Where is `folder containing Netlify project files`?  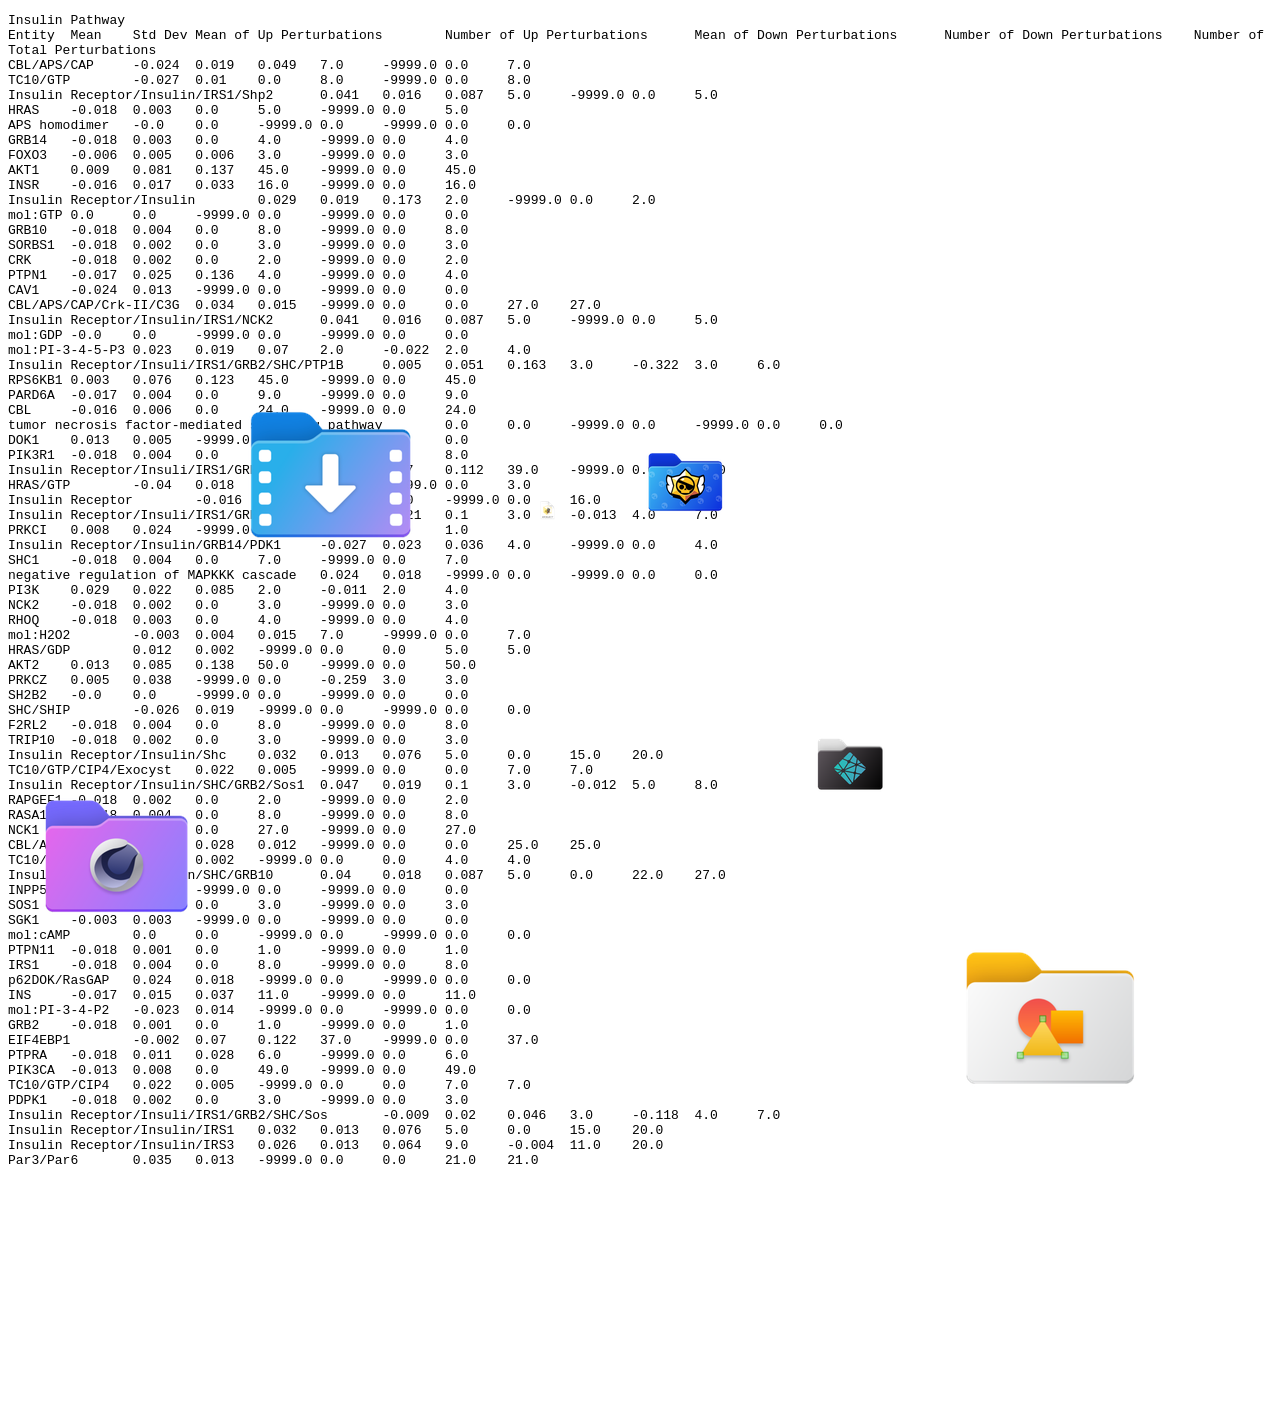
folder containing Netlify project files is located at coordinates (850, 766).